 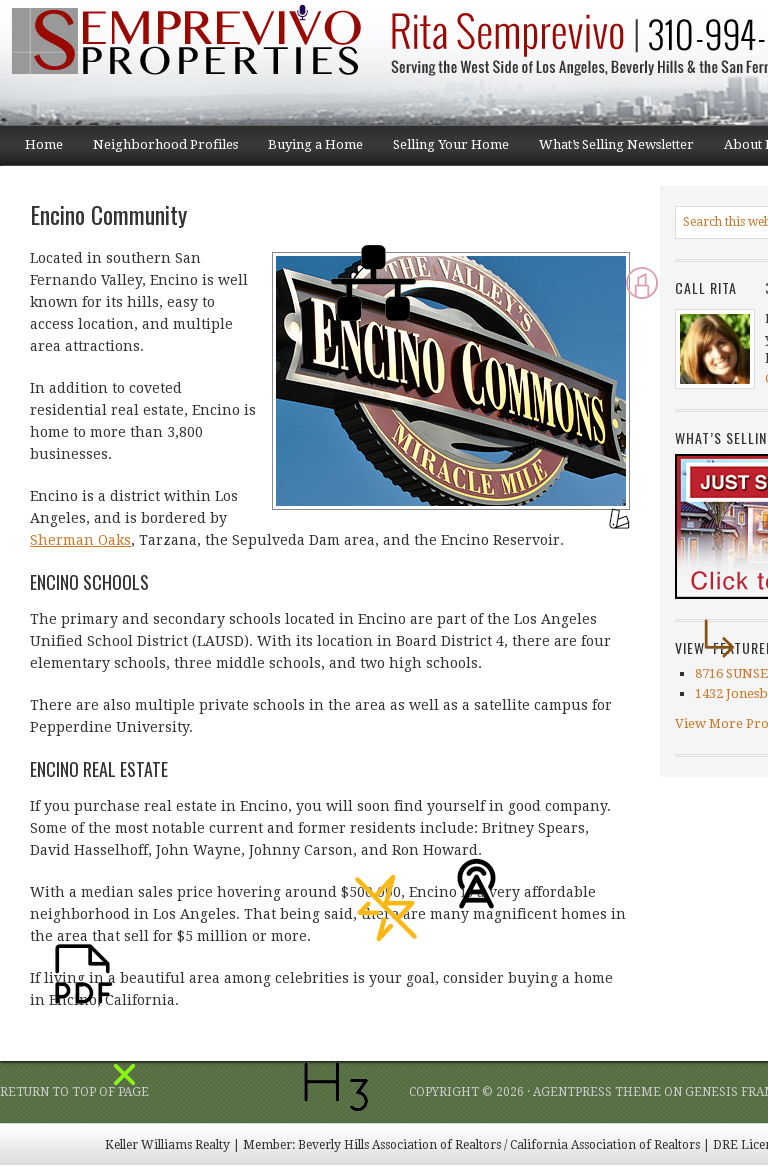 I want to click on move item down and to the right, so click(x=716, y=638).